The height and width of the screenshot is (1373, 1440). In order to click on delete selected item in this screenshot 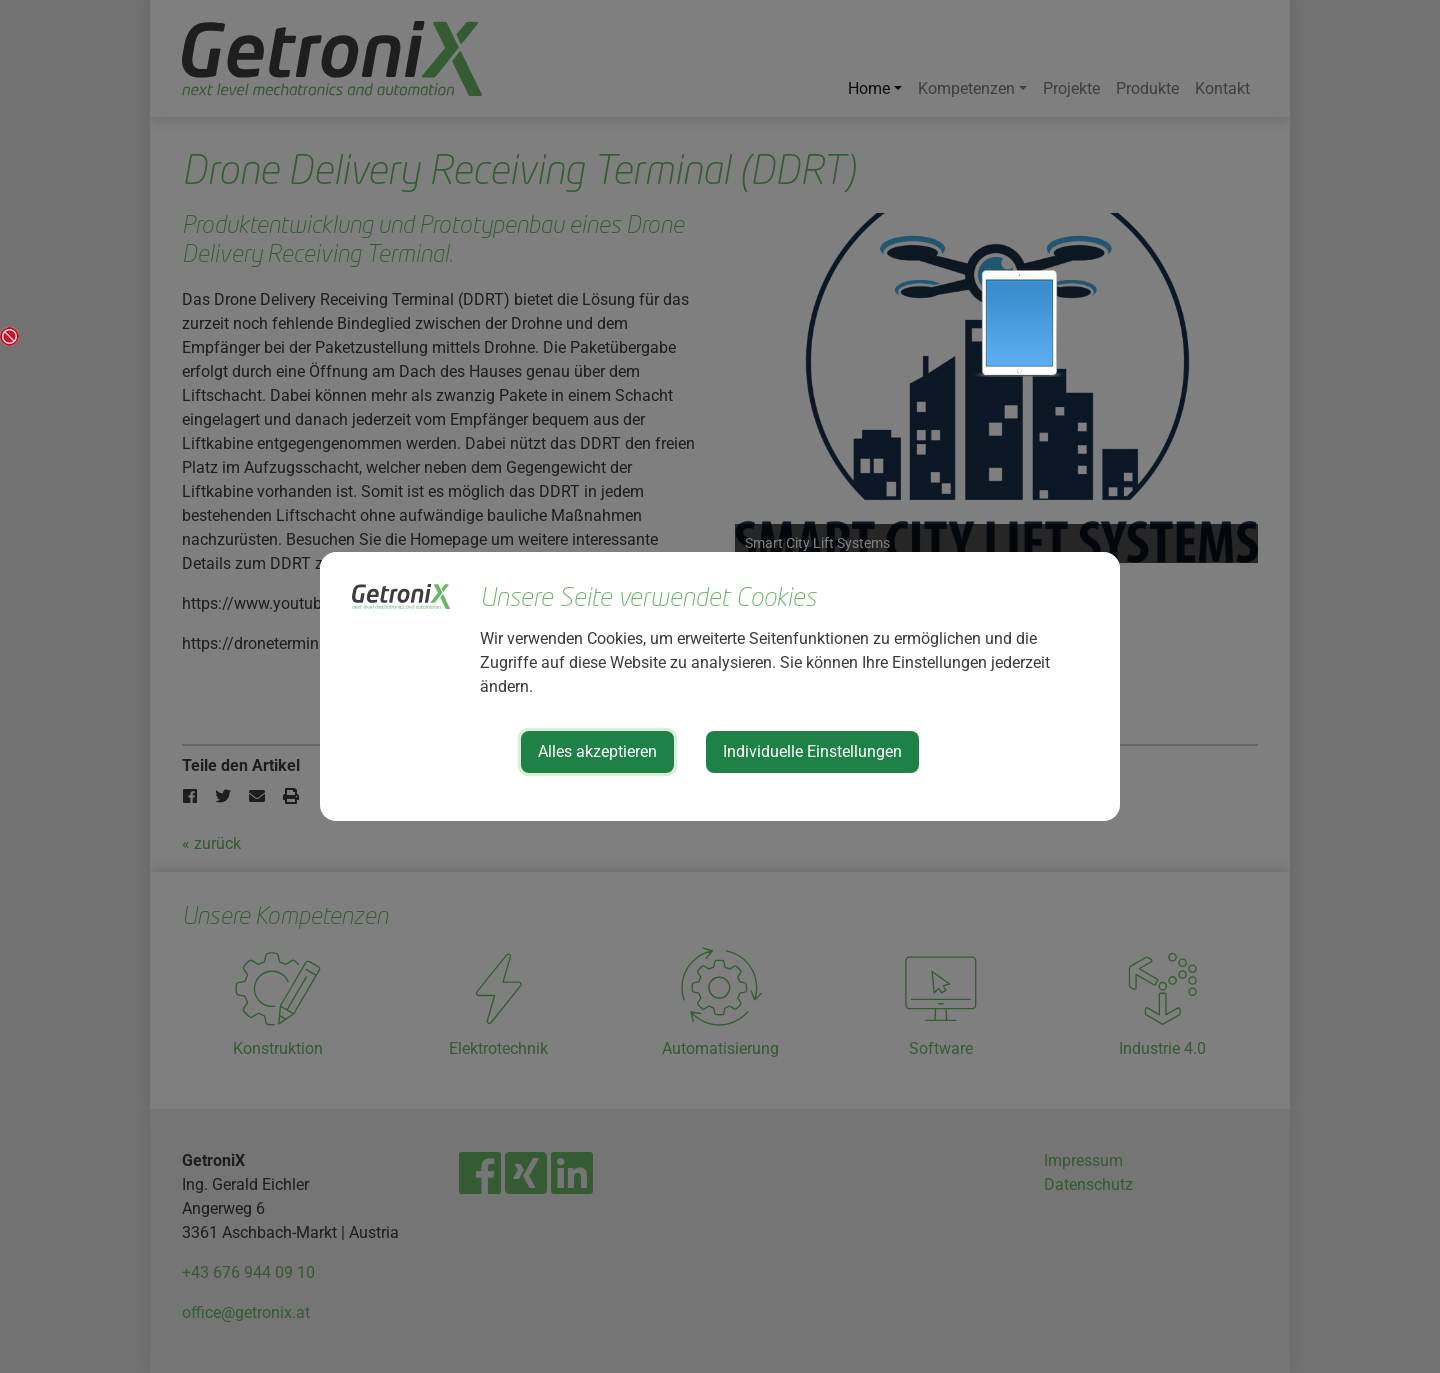, I will do `click(9, 336)`.